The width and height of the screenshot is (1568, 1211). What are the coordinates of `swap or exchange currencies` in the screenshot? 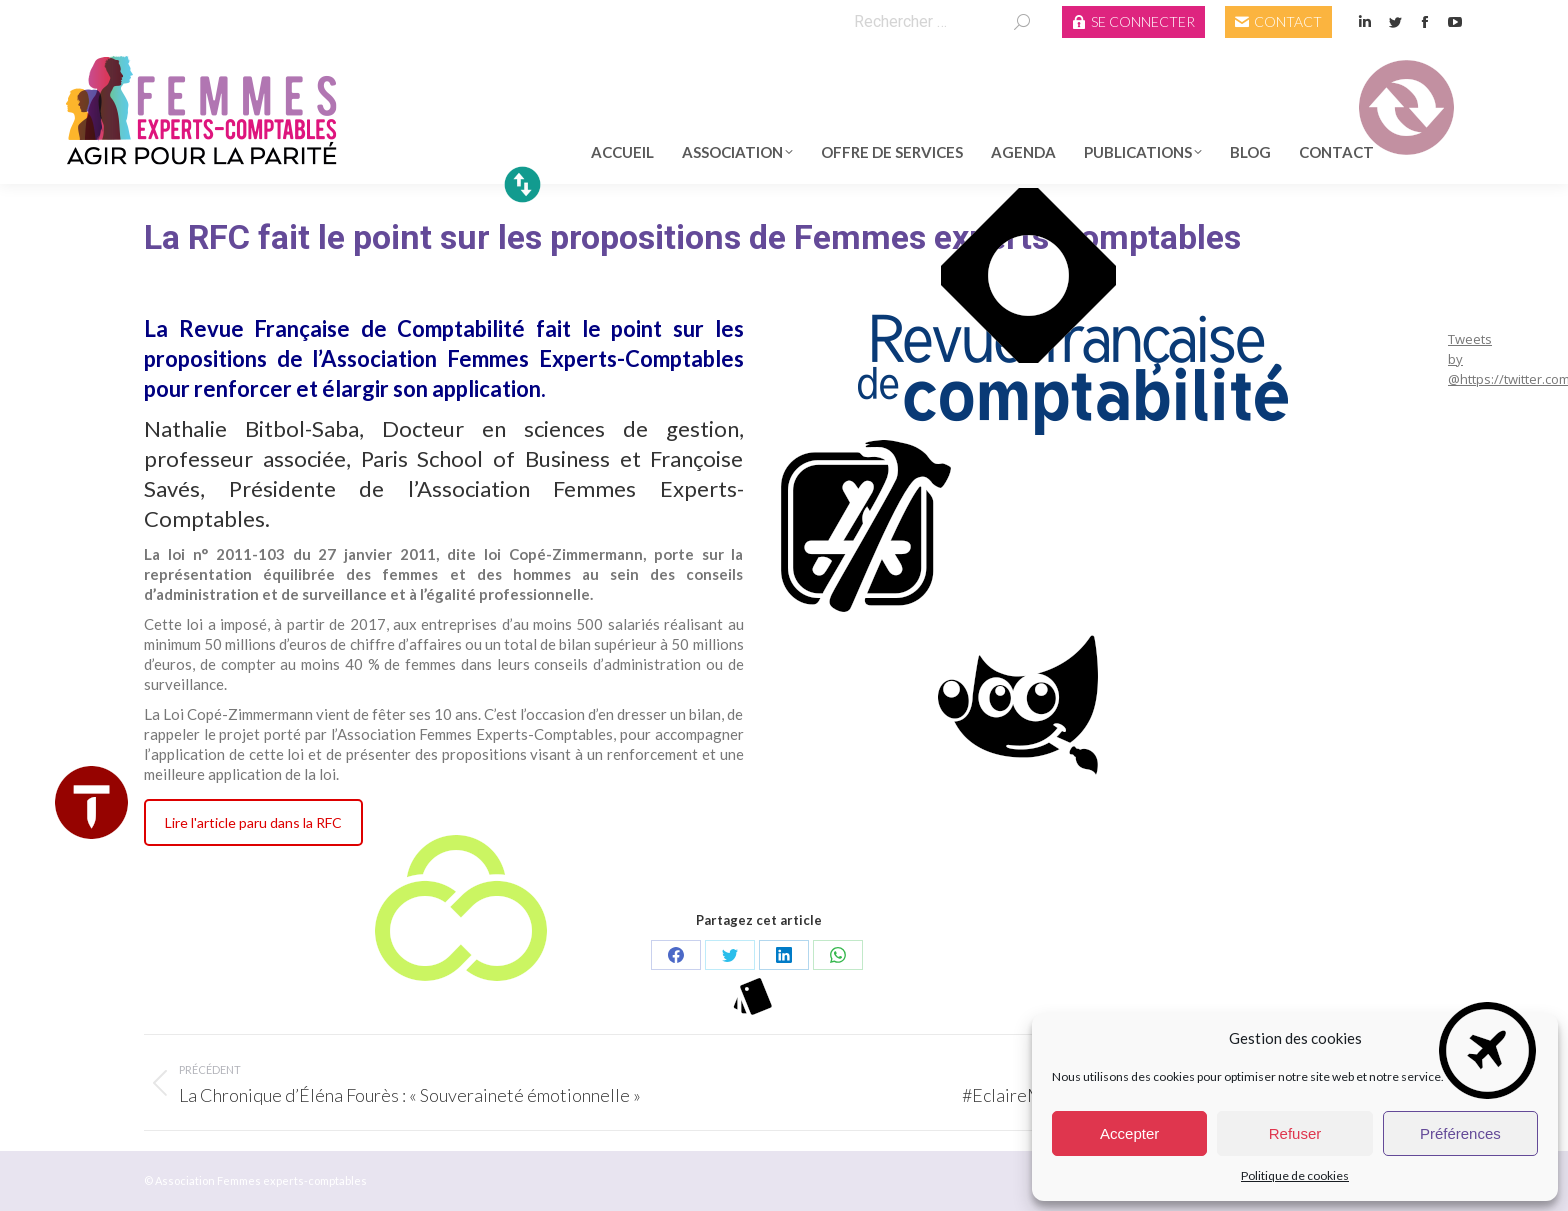 It's located at (522, 184).